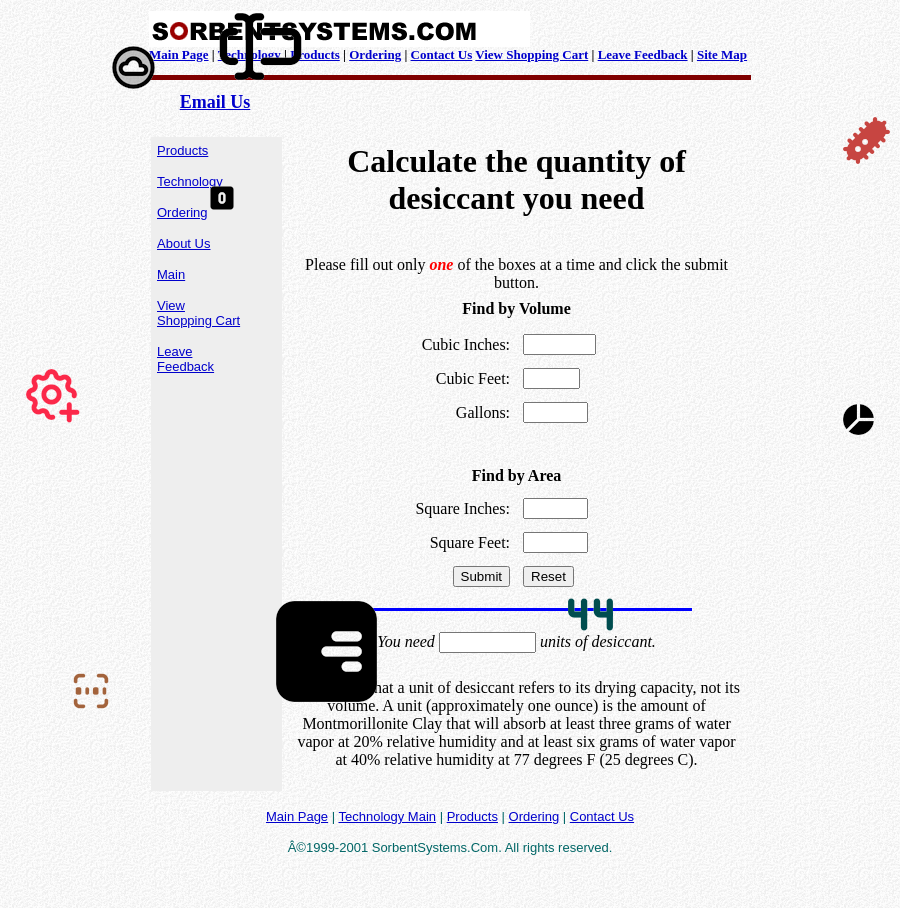 The image size is (900, 908). I want to click on tap to enter text in this field, so click(260, 46).